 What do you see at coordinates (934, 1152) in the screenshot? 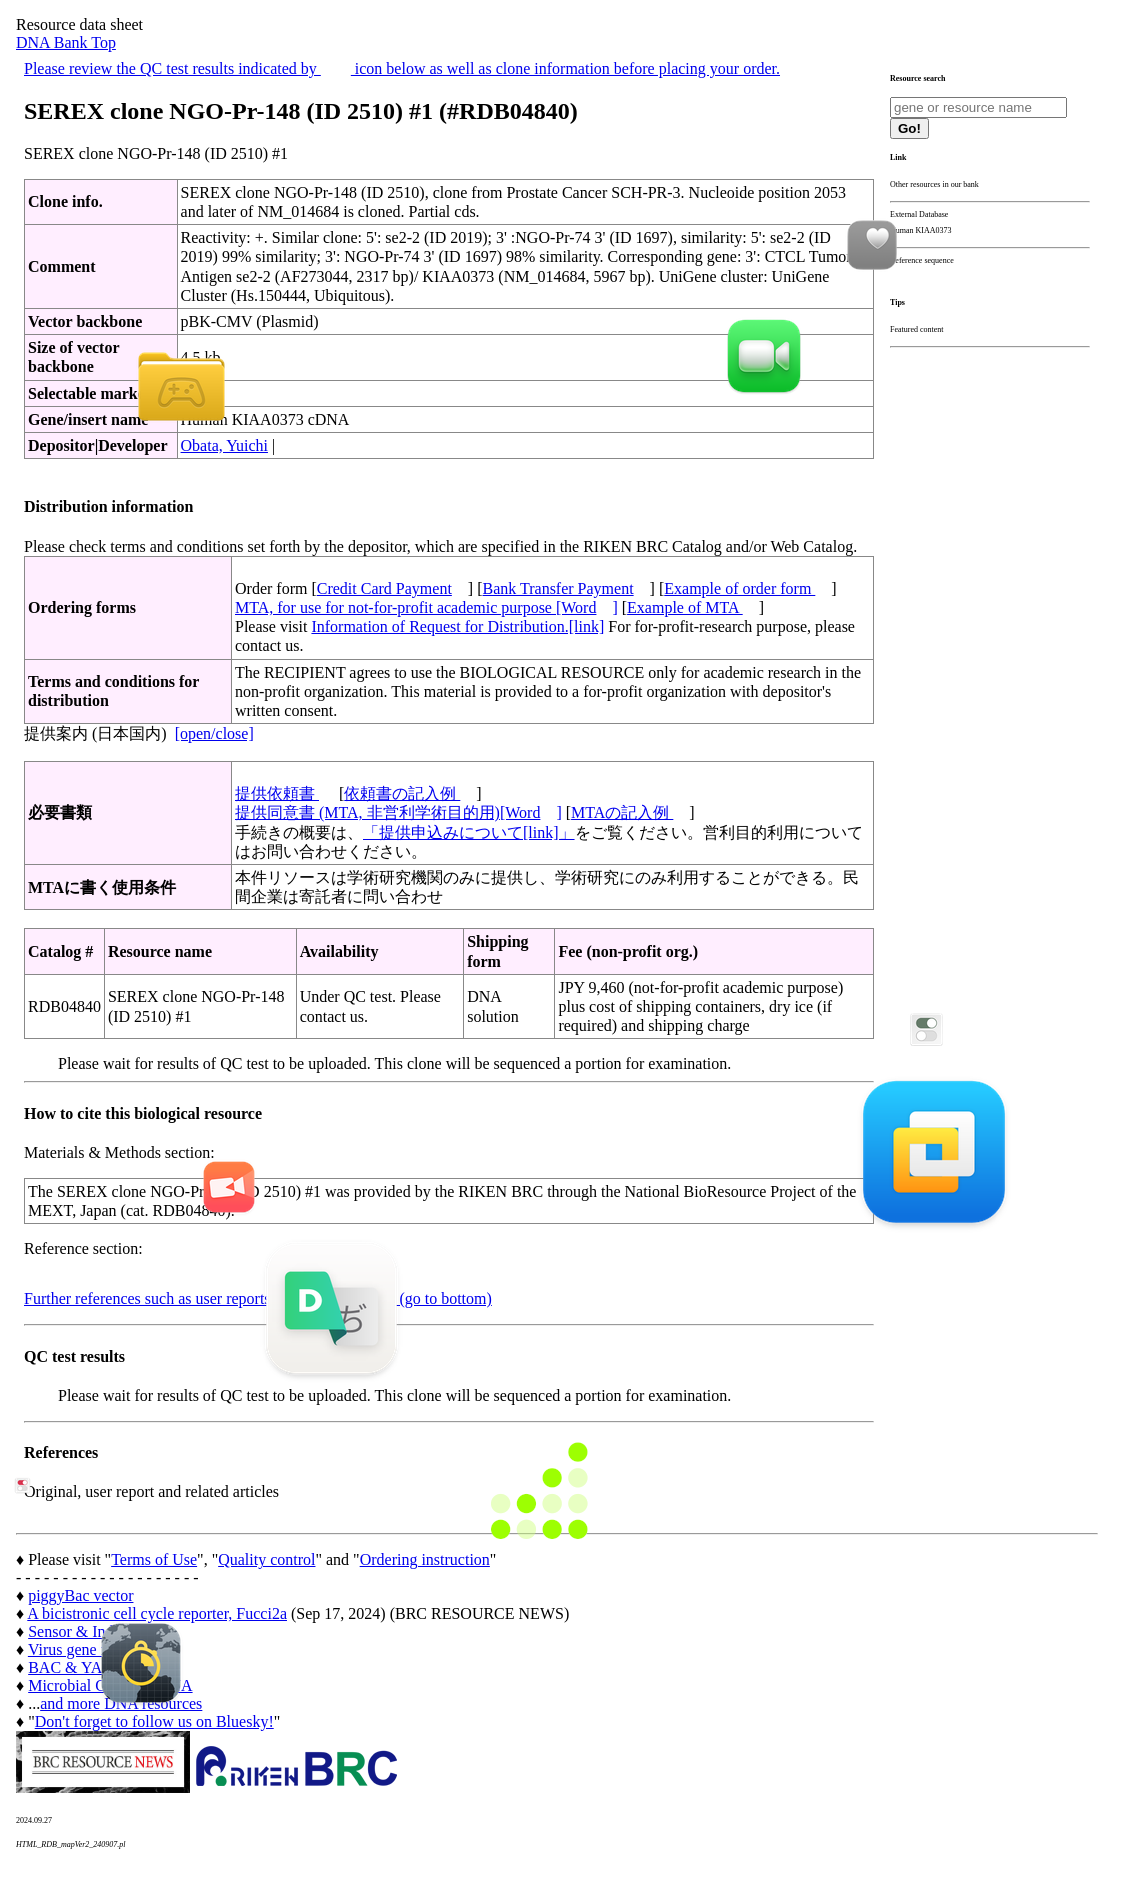
I see `open vmware workstation` at bounding box center [934, 1152].